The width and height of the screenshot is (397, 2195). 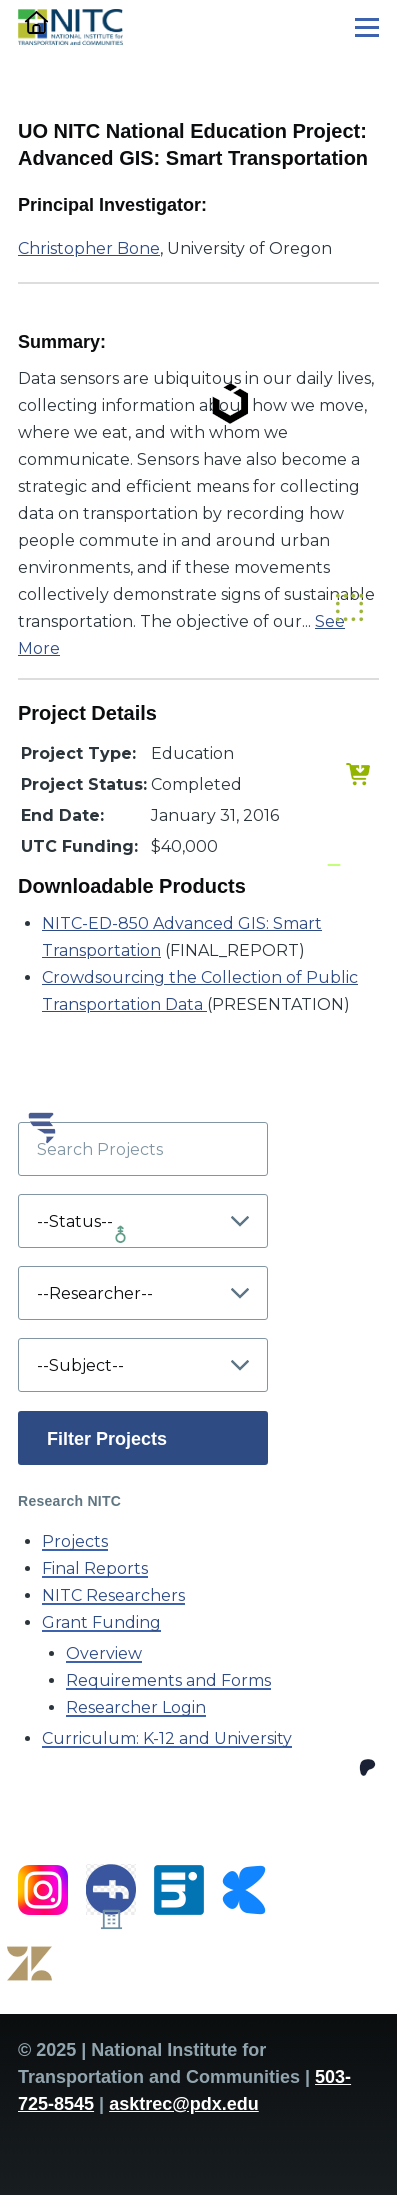 I want to click on indicates vertical mars symbol or transgender male gender identity, so click(x=120, y=1234).